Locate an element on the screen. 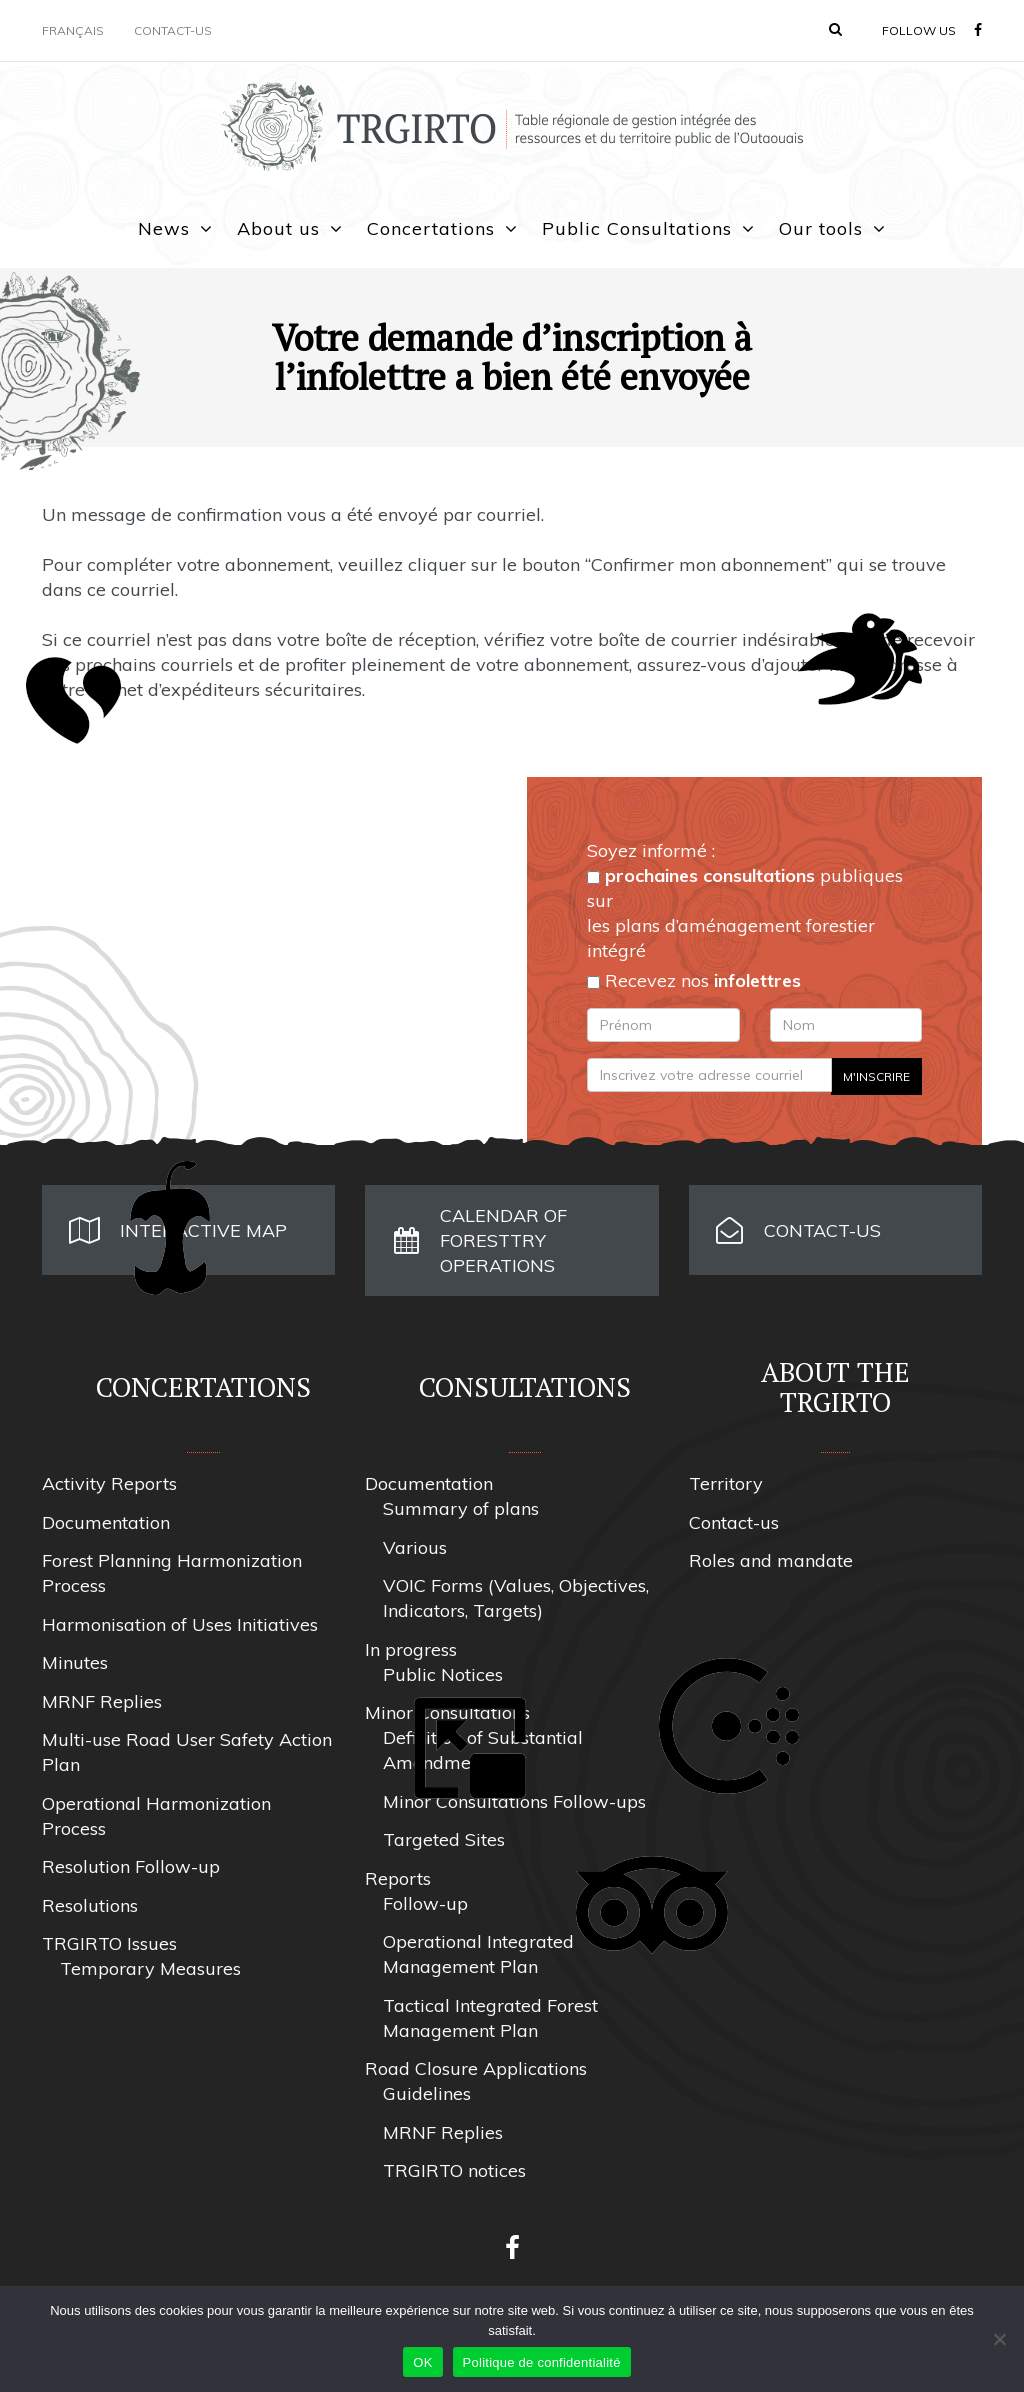 Image resolution: width=1024 pixels, height=2392 pixels. bevy game engine logo is located at coordinates (860, 659).